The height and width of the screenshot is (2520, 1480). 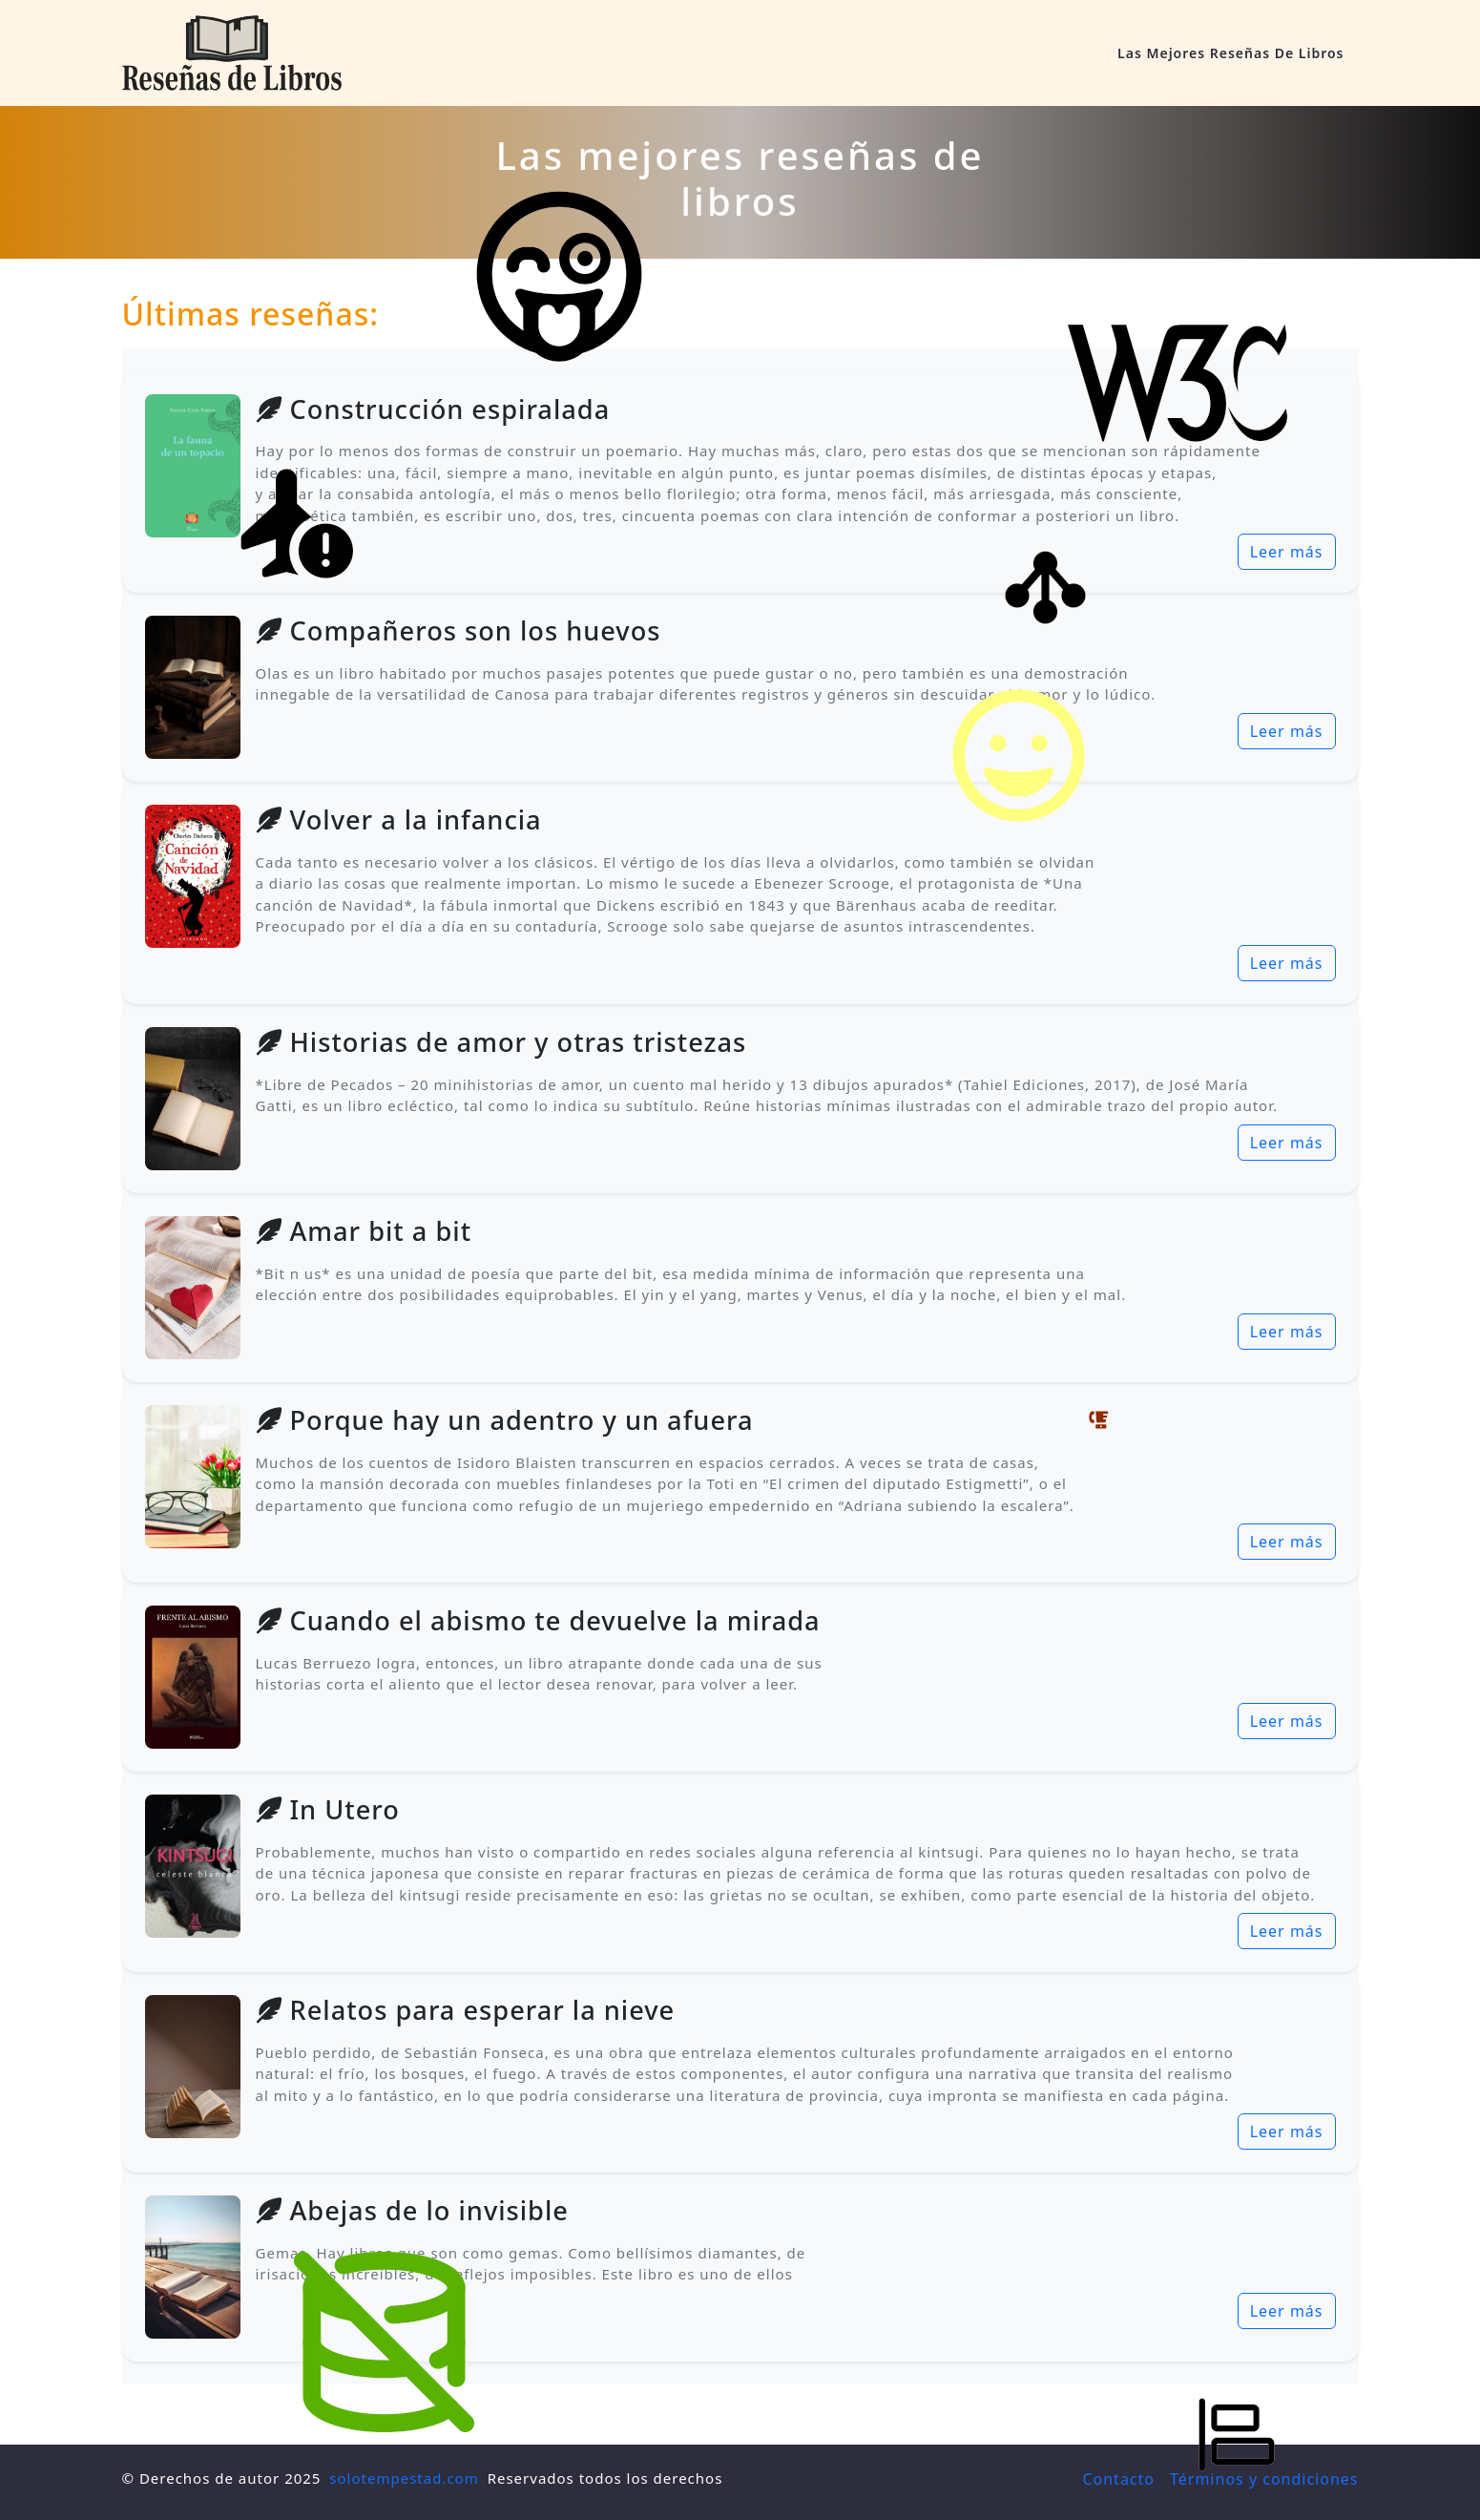 I want to click on flight alert or travel warning notification, so click(x=292, y=523).